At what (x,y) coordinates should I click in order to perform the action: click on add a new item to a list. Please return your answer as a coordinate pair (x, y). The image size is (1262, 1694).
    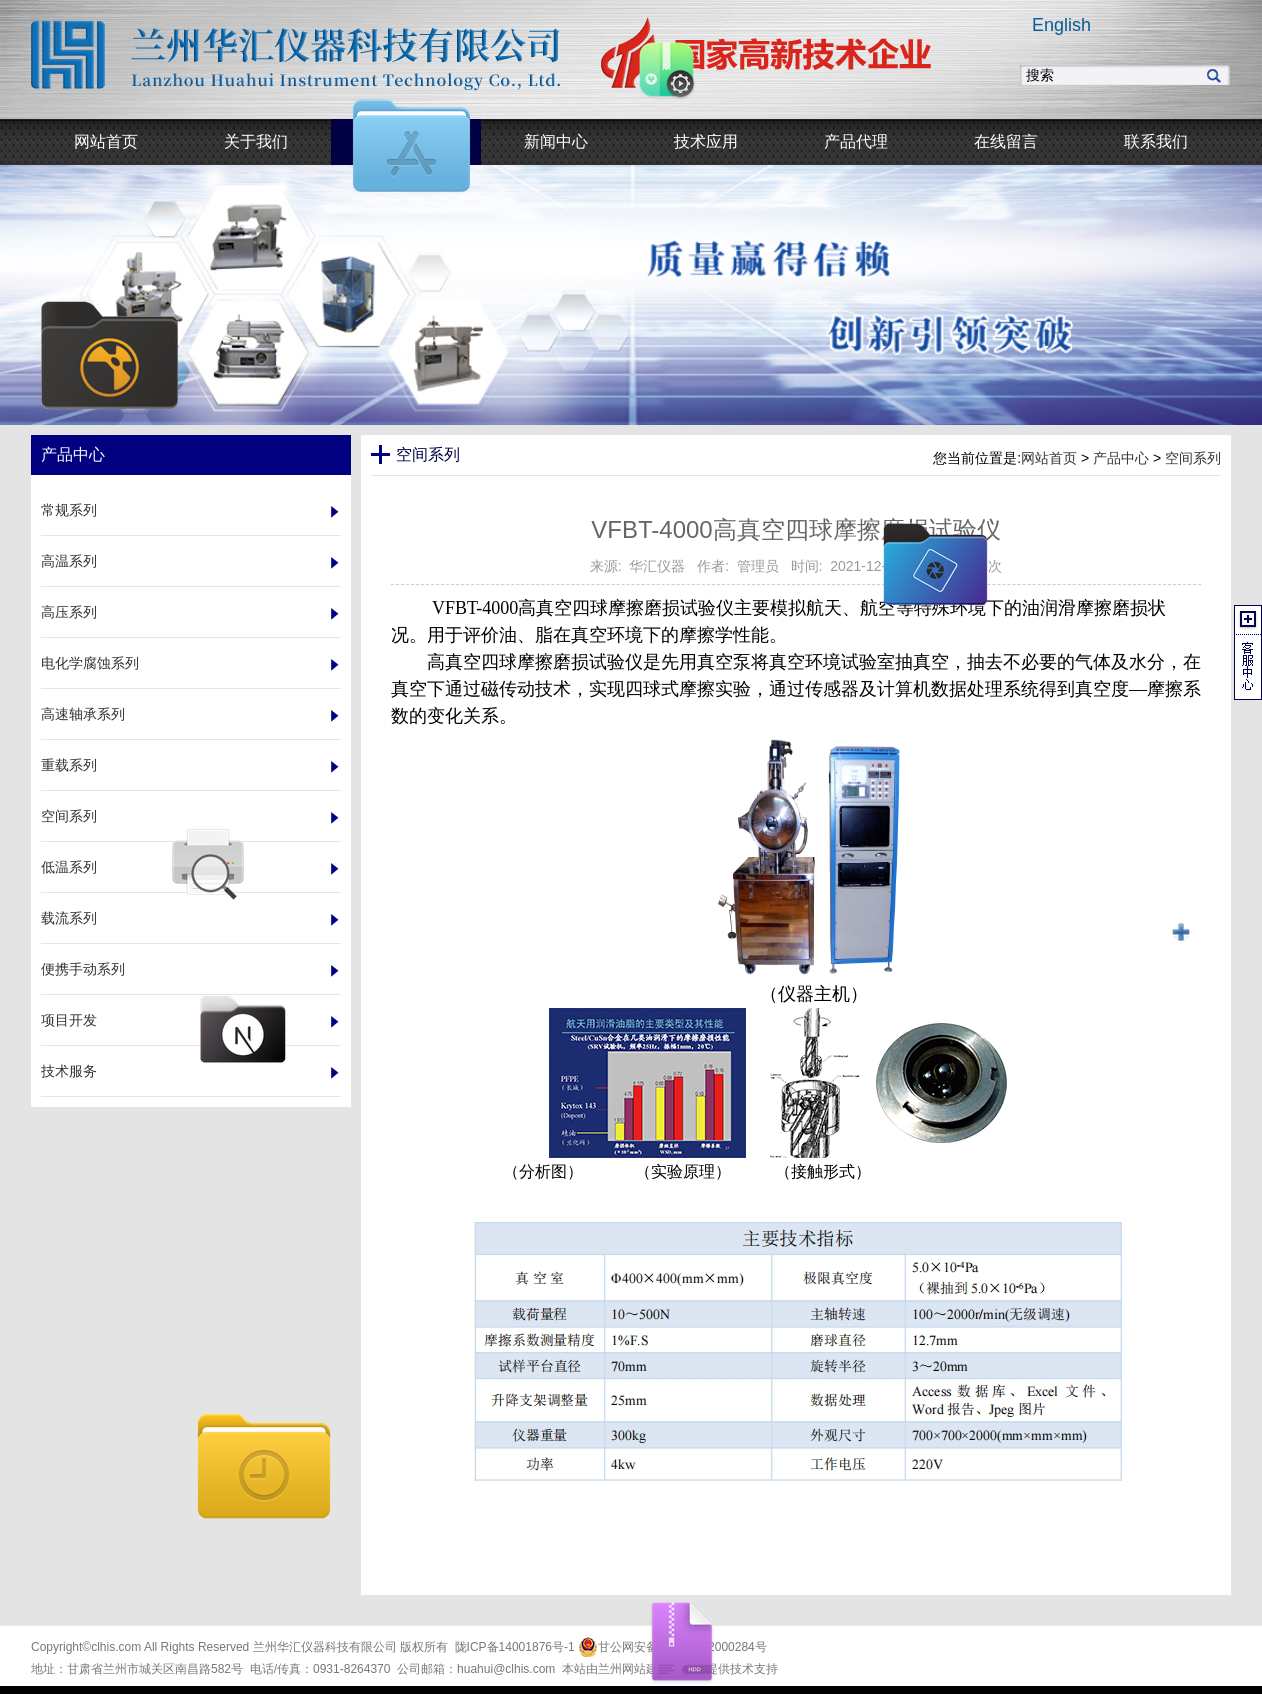
    Looking at the image, I should click on (1180, 932).